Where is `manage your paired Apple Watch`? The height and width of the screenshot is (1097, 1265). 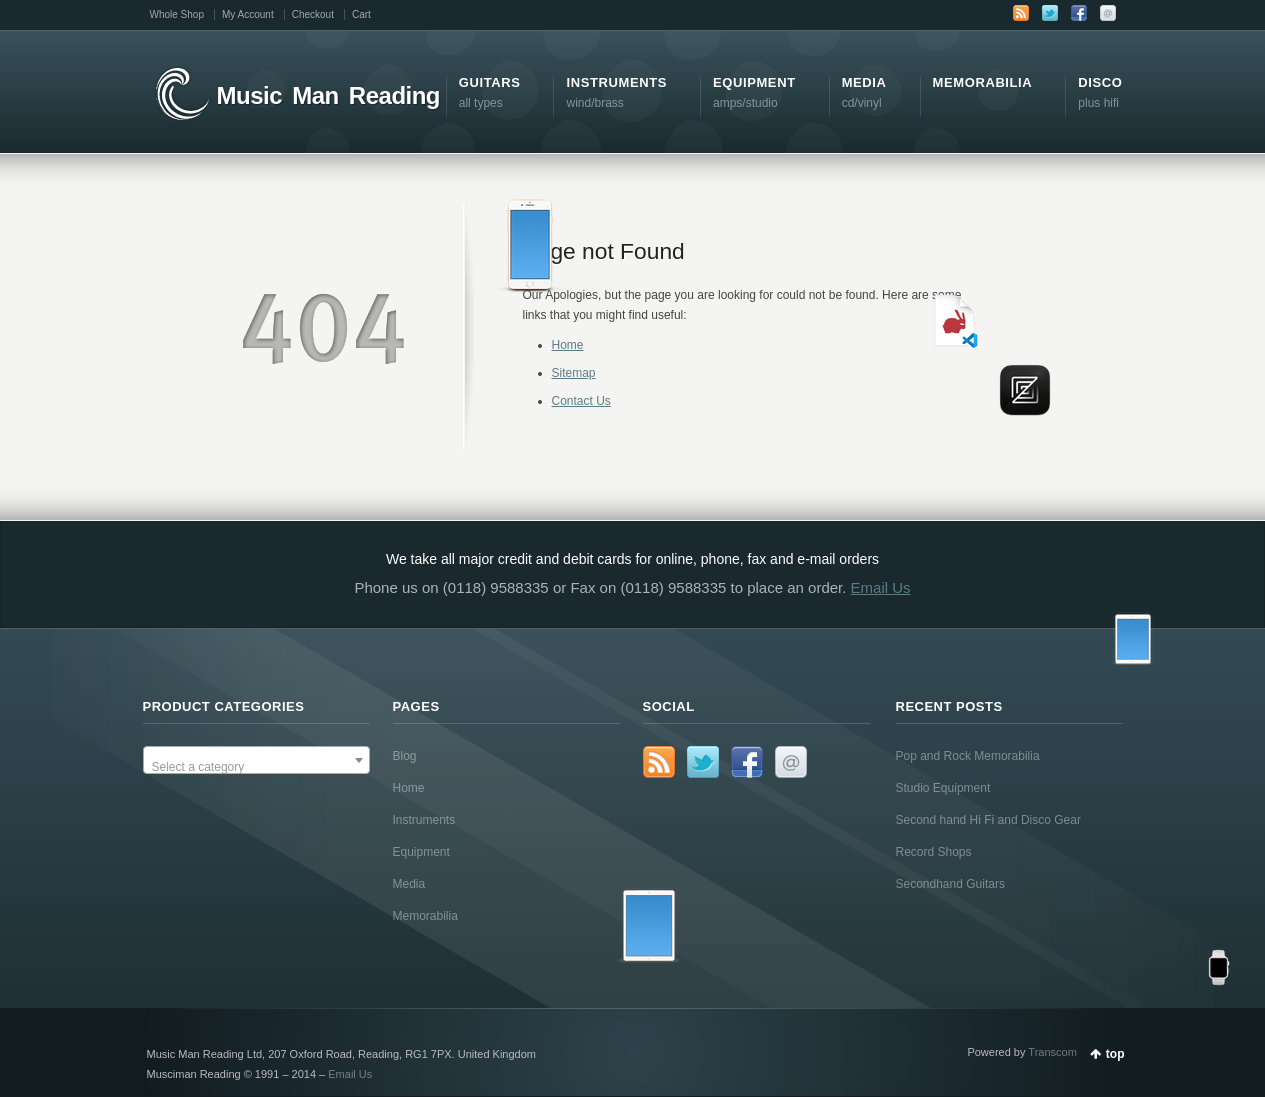
manage your paired Apple Watch is located at coordinates (1218, 967).